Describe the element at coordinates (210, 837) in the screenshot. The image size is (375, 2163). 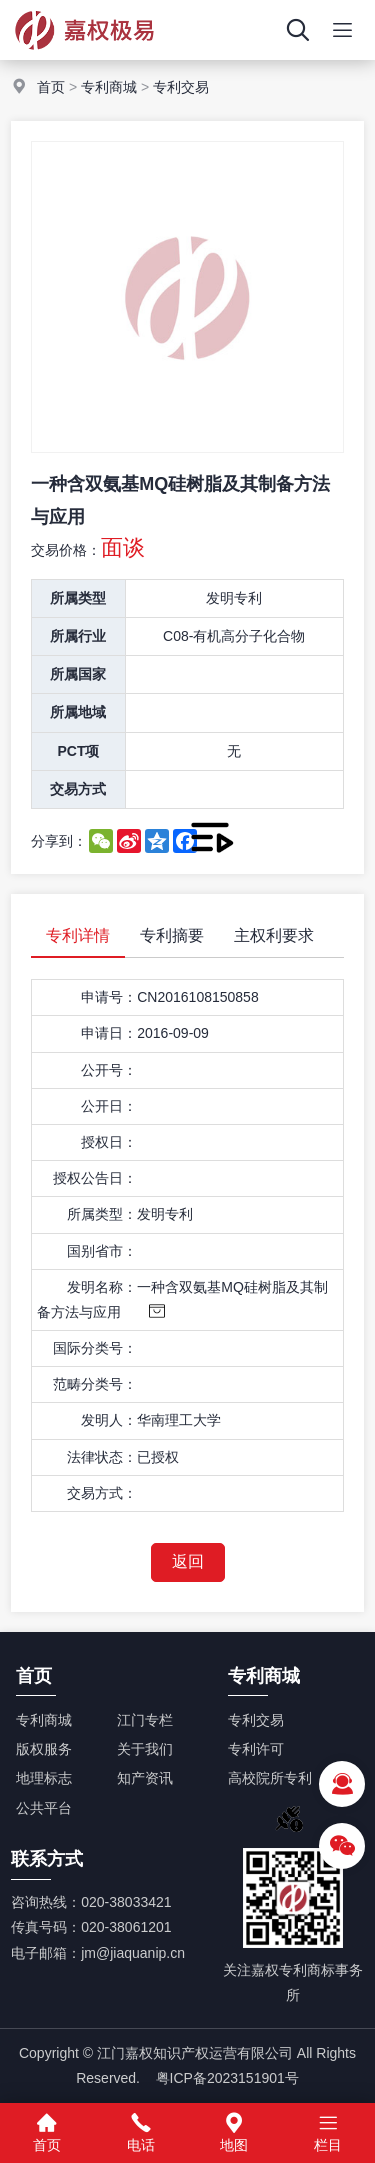
I see `view playback queue` at that location.